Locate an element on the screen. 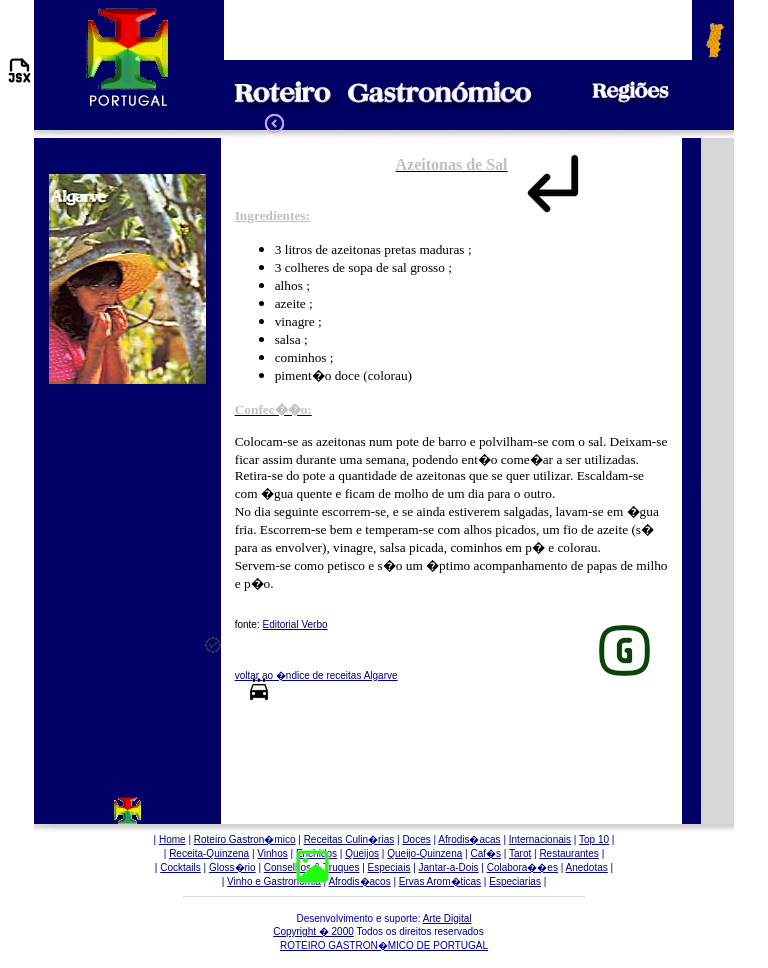 This screenshot has width=768, height=968. find nearby car wash locations is located at coordinates (259, 689).